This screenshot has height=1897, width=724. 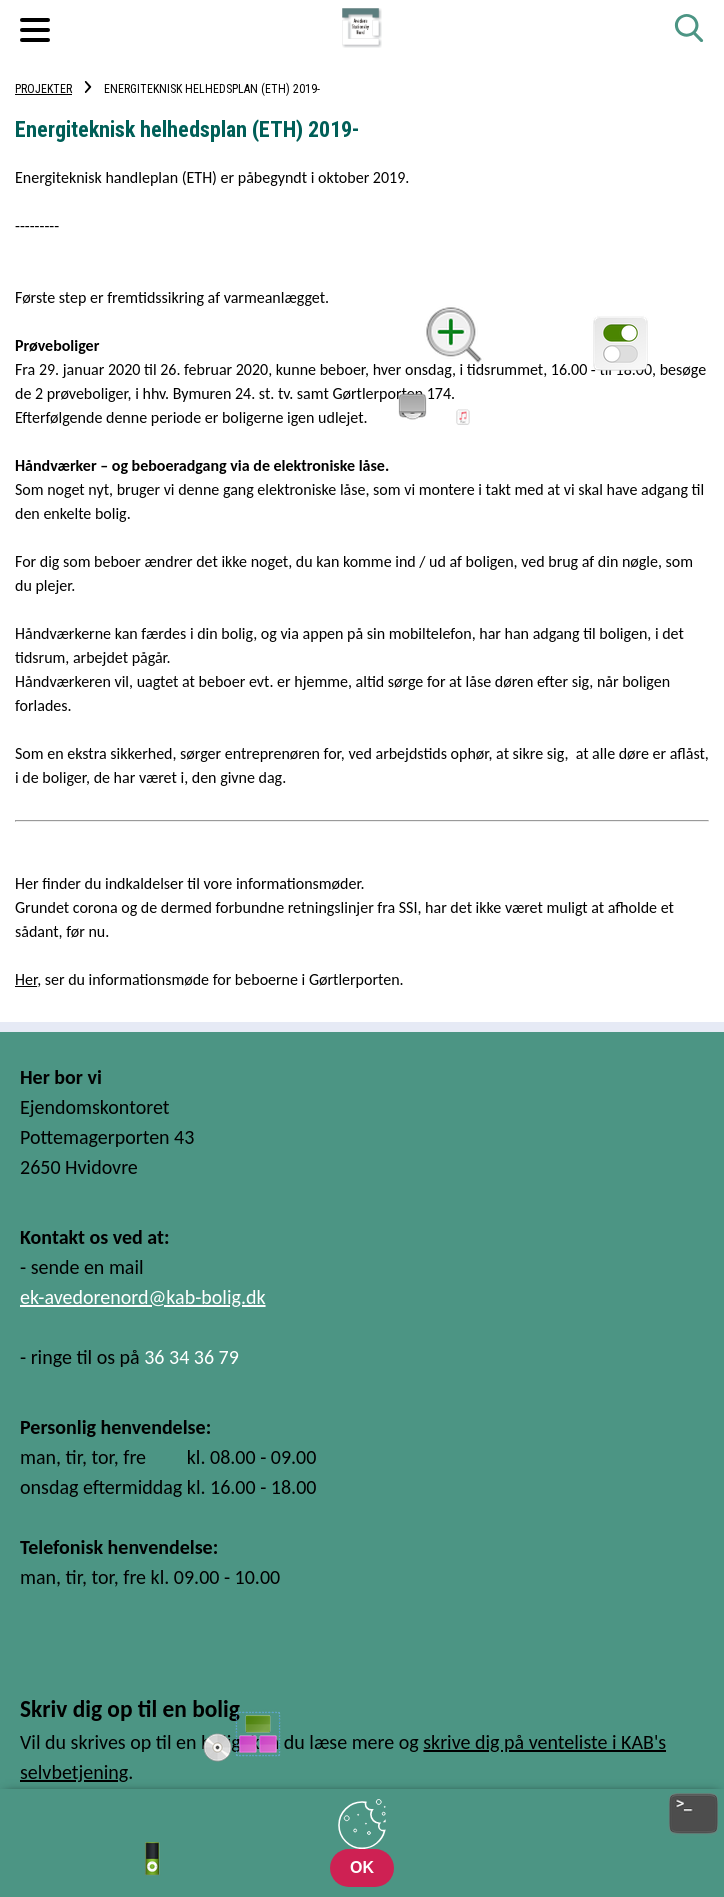 What do you see at coordinates (693, 1813) in the screenshot?
I see `open the terminal application` at bounding box center [693, 1813].